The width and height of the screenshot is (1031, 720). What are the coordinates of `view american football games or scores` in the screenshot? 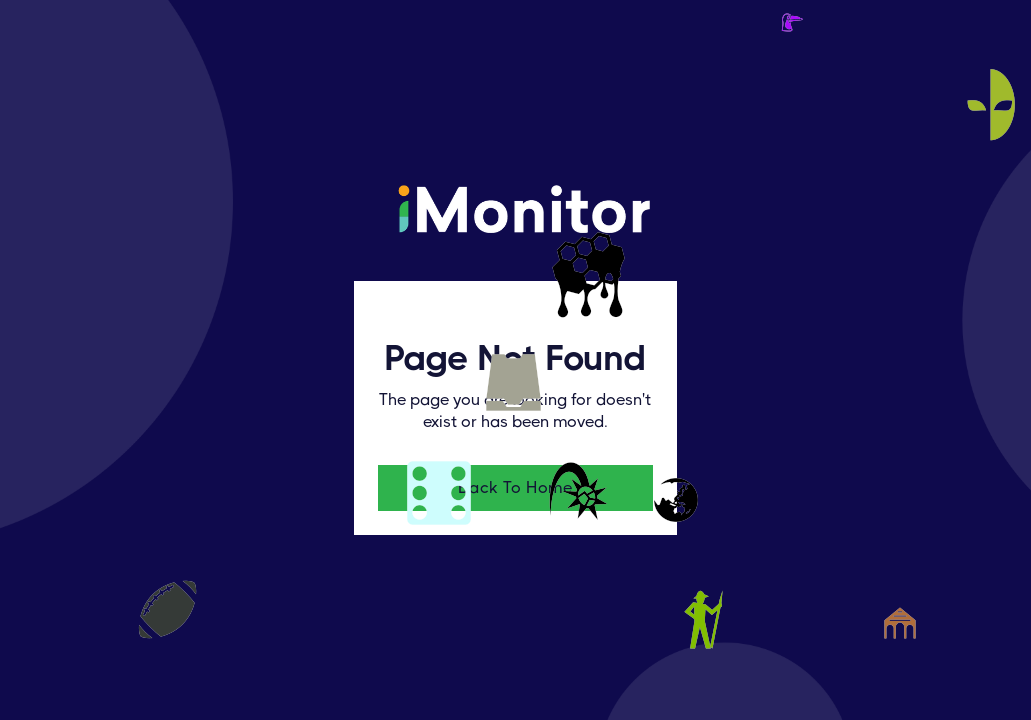 It's located at (167, 609).